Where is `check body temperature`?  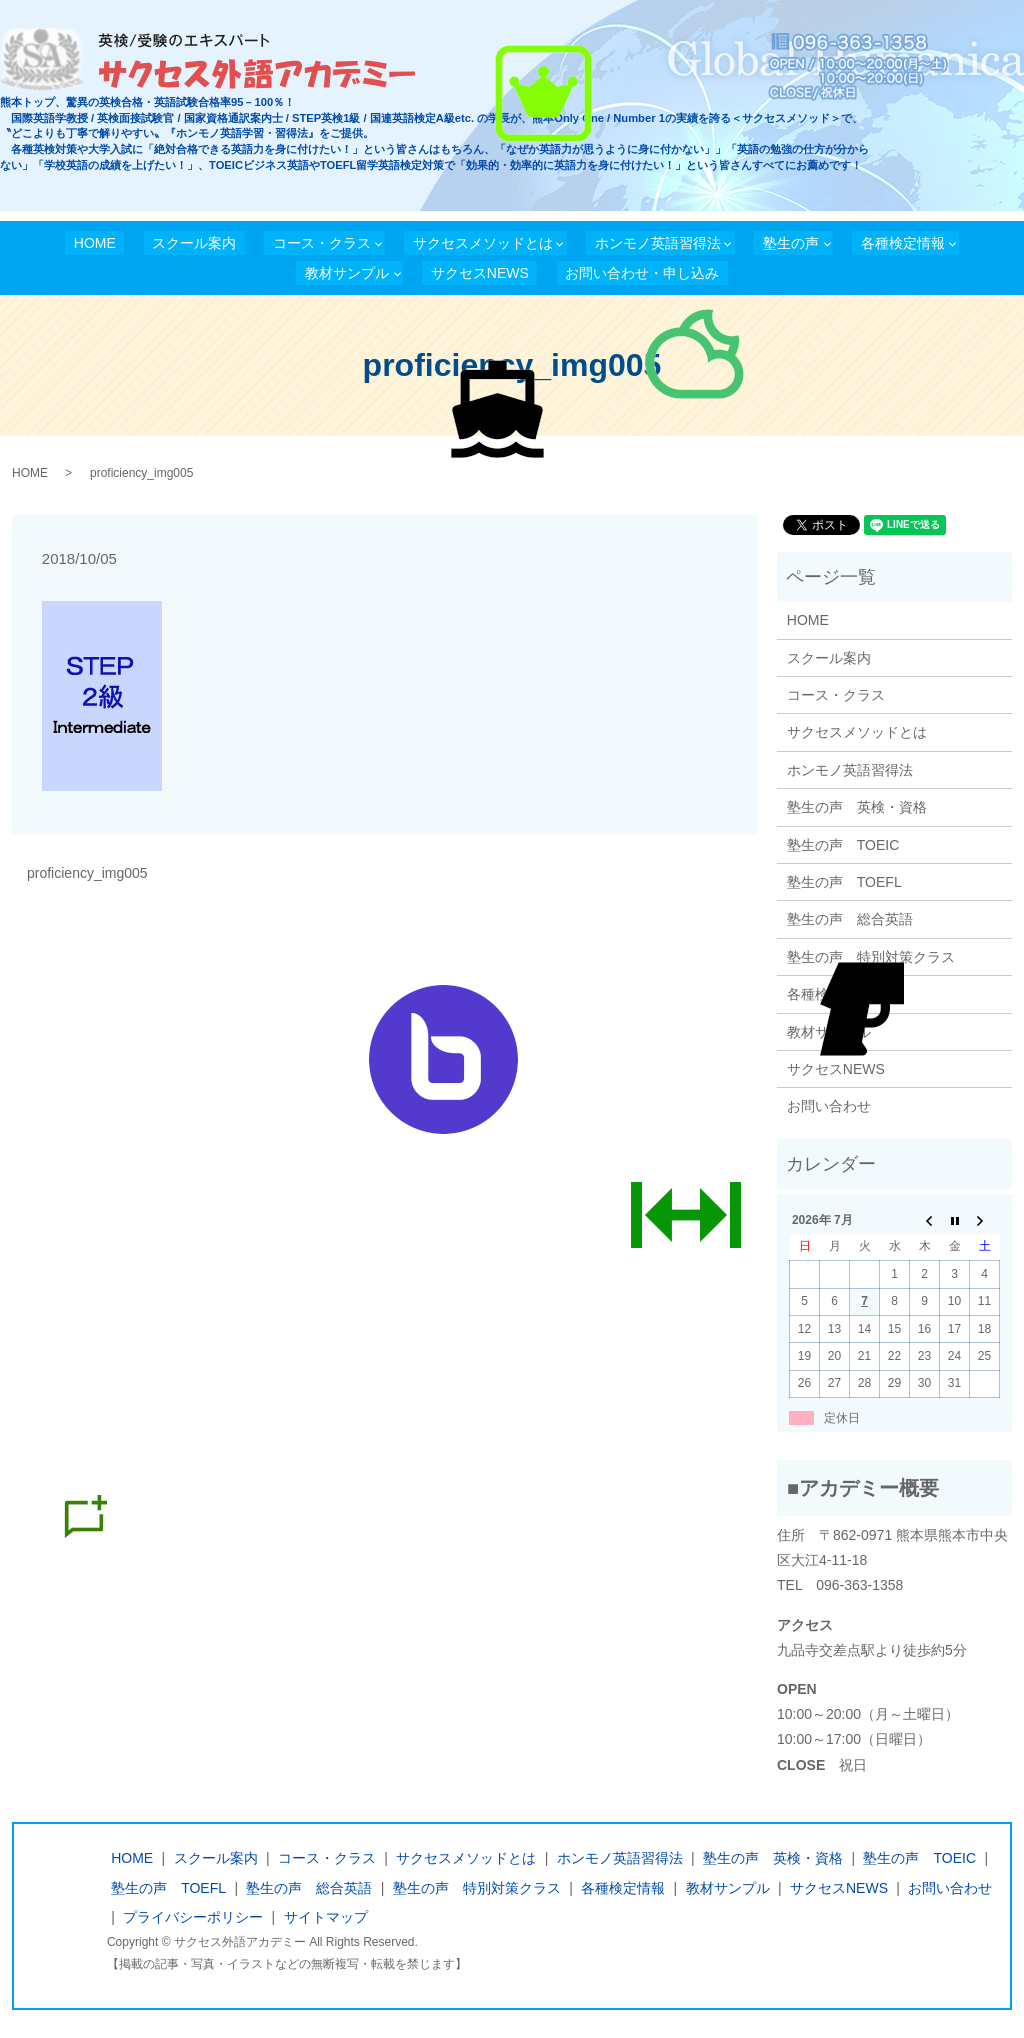 check body temperature is located at coordinates (862, 1009).